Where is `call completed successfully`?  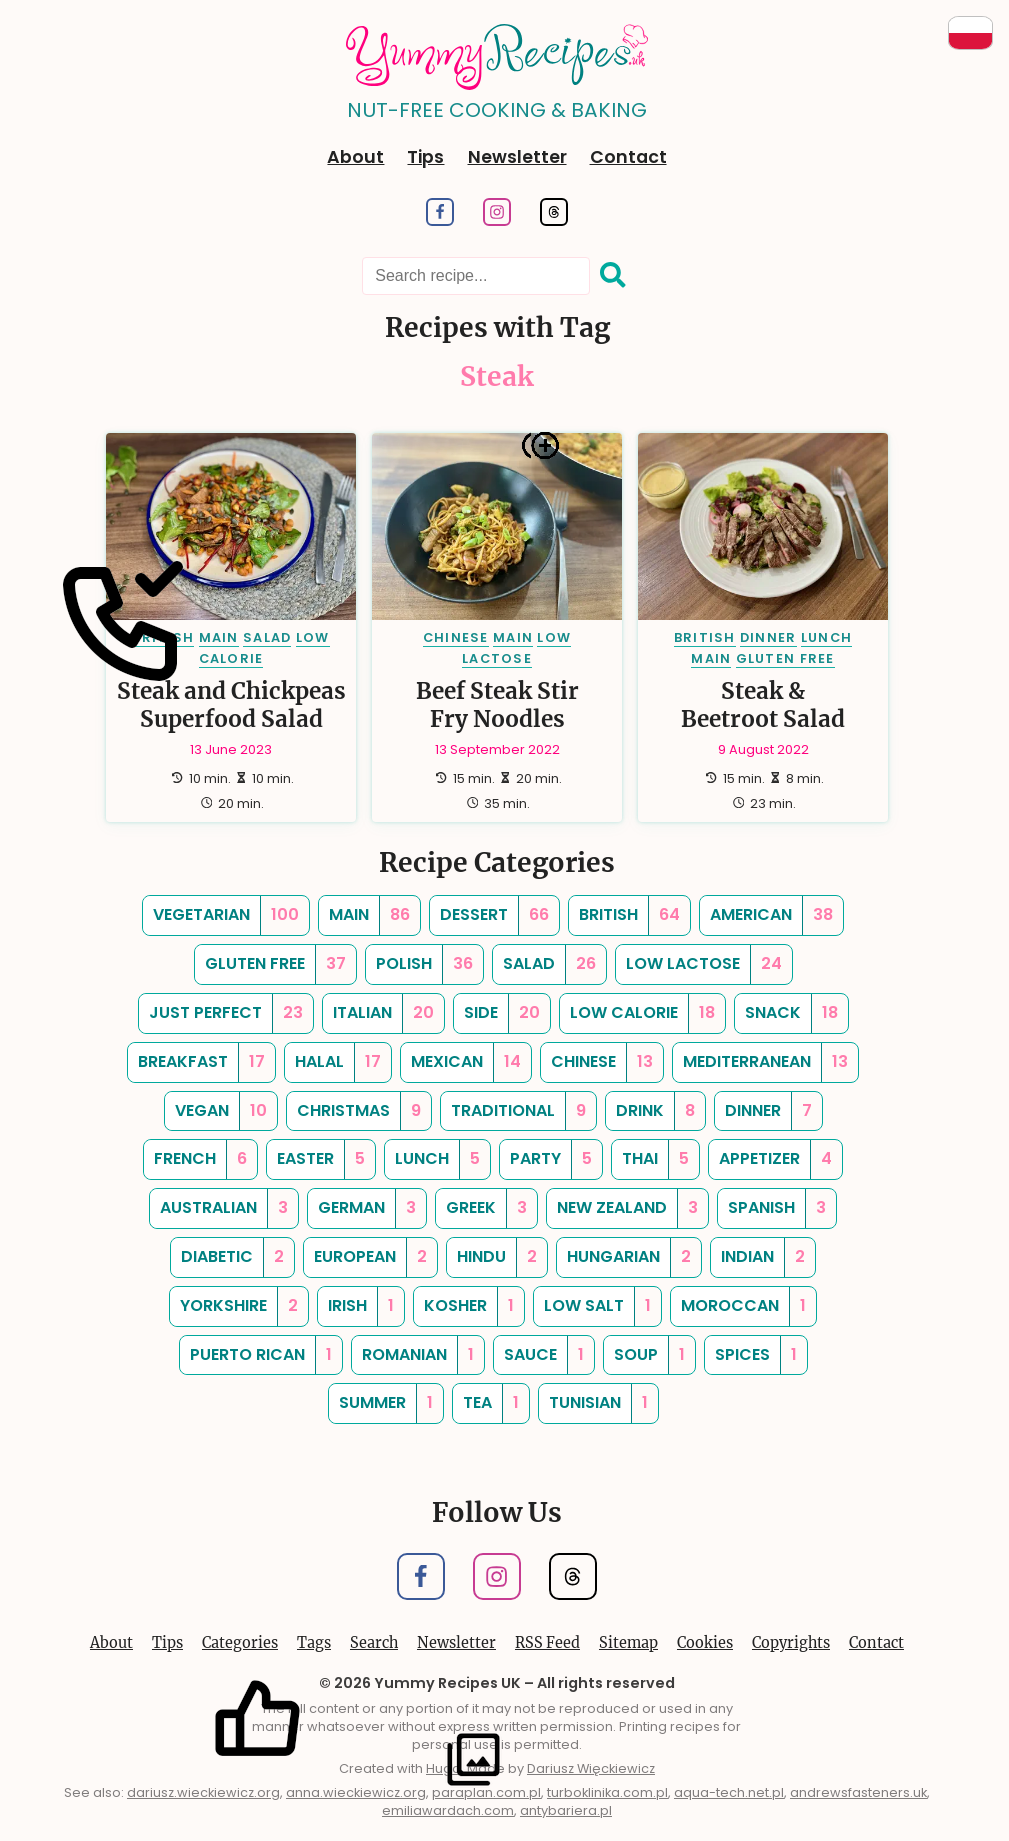
call completed successfully is located at coordinates (123, 621).